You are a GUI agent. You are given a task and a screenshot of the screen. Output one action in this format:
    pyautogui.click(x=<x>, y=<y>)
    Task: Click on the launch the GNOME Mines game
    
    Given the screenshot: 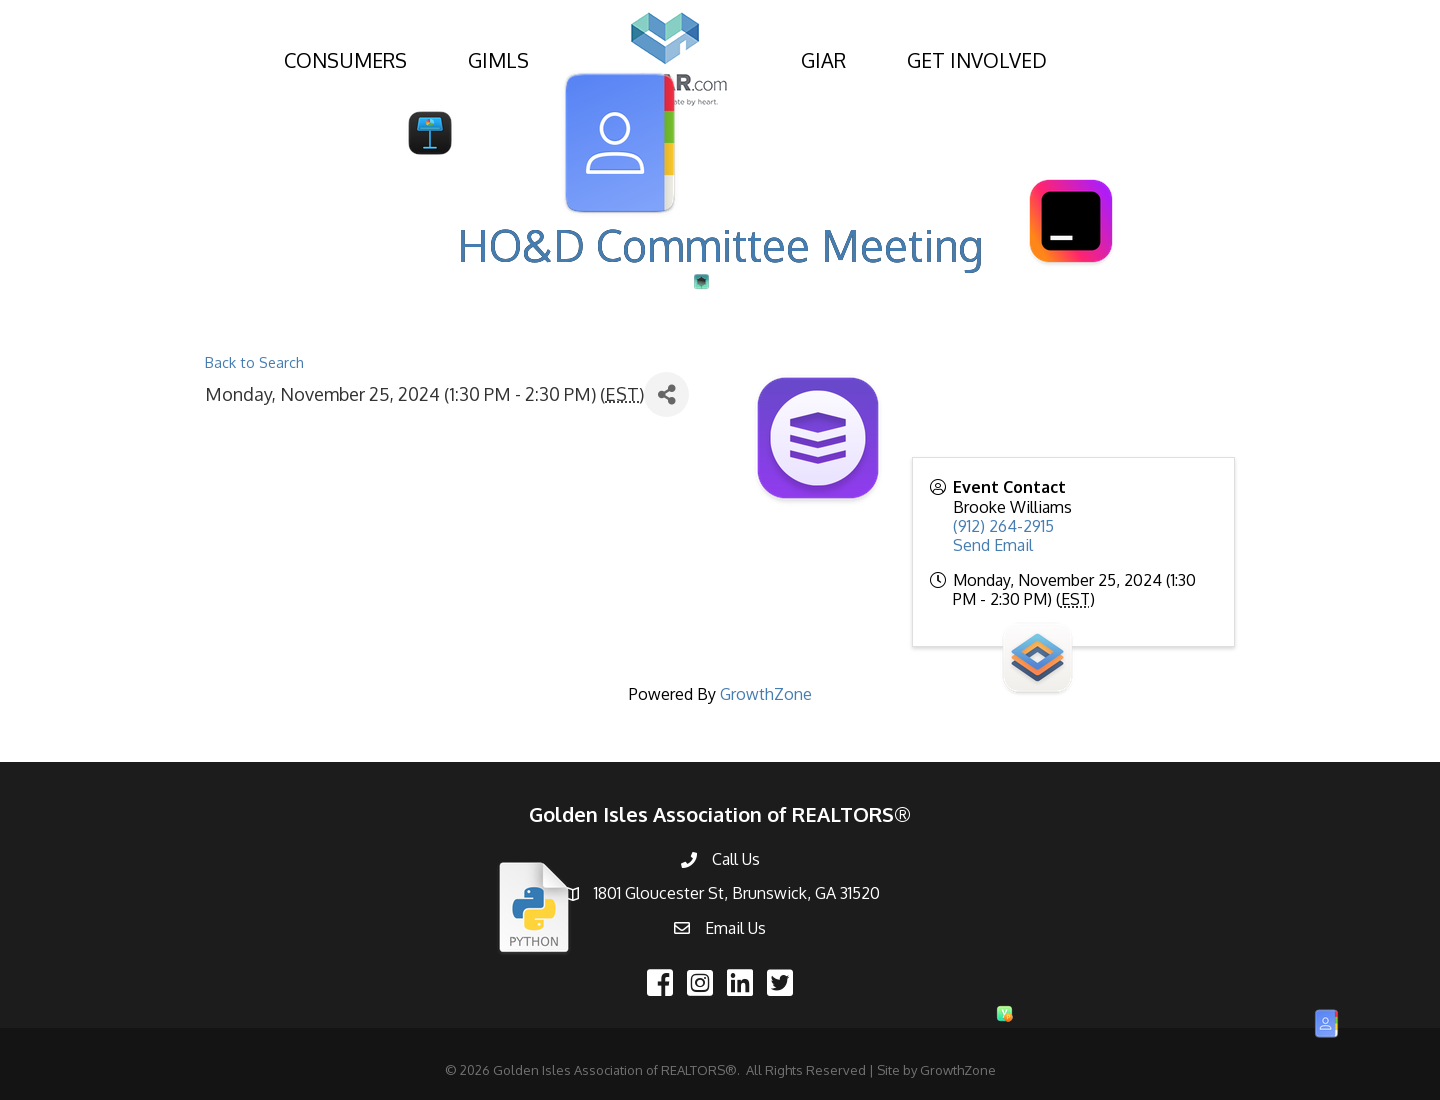 What is the action you would take?
    pyautogui.click(x=701, y=281)
    